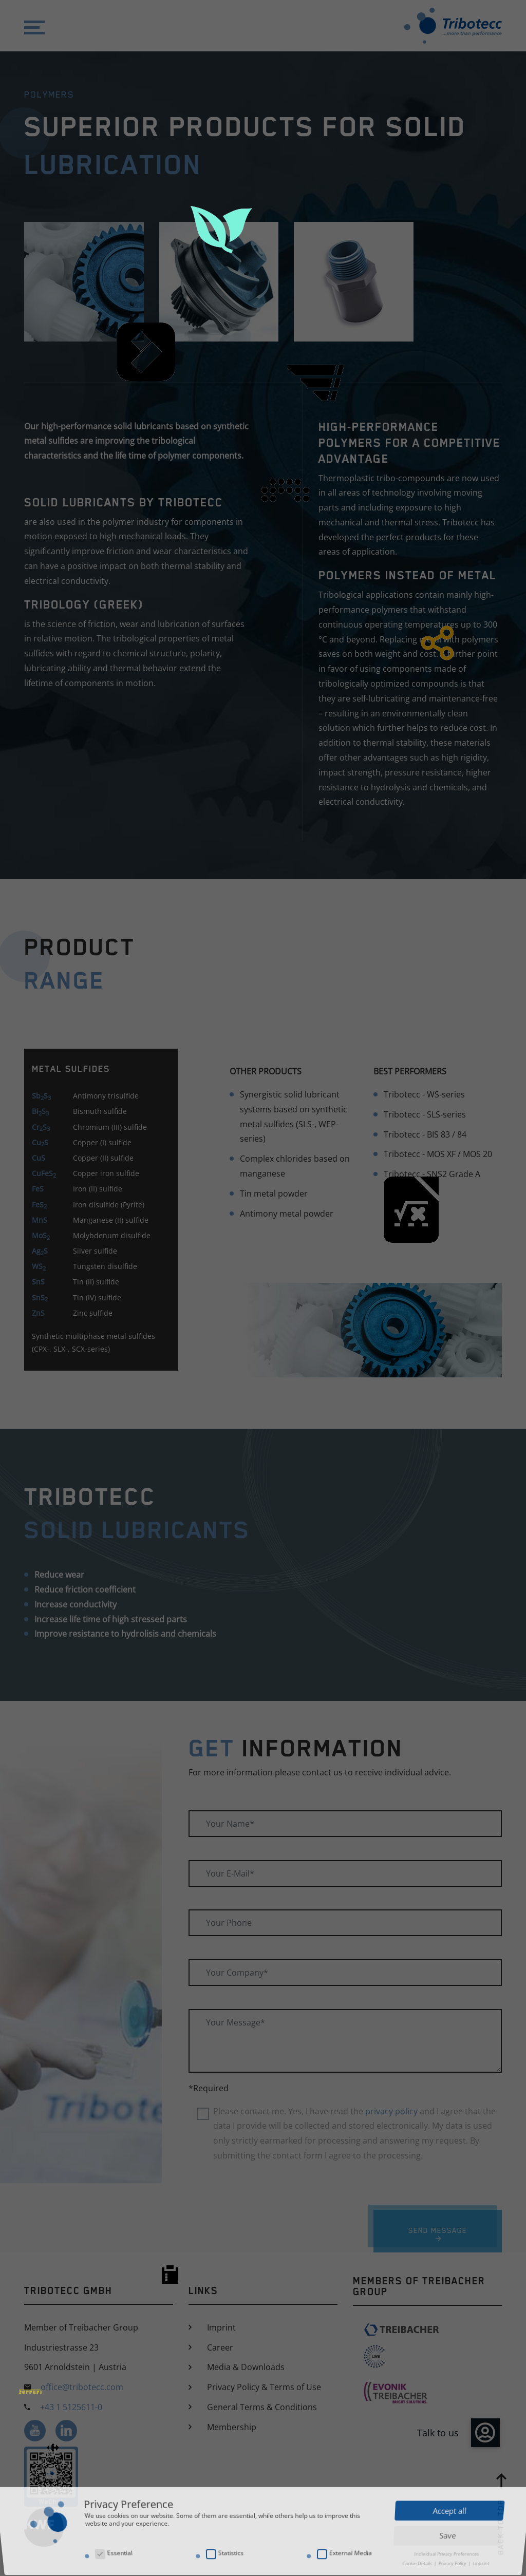  I want to click on access survey or feedback form, so click(170, 2275).